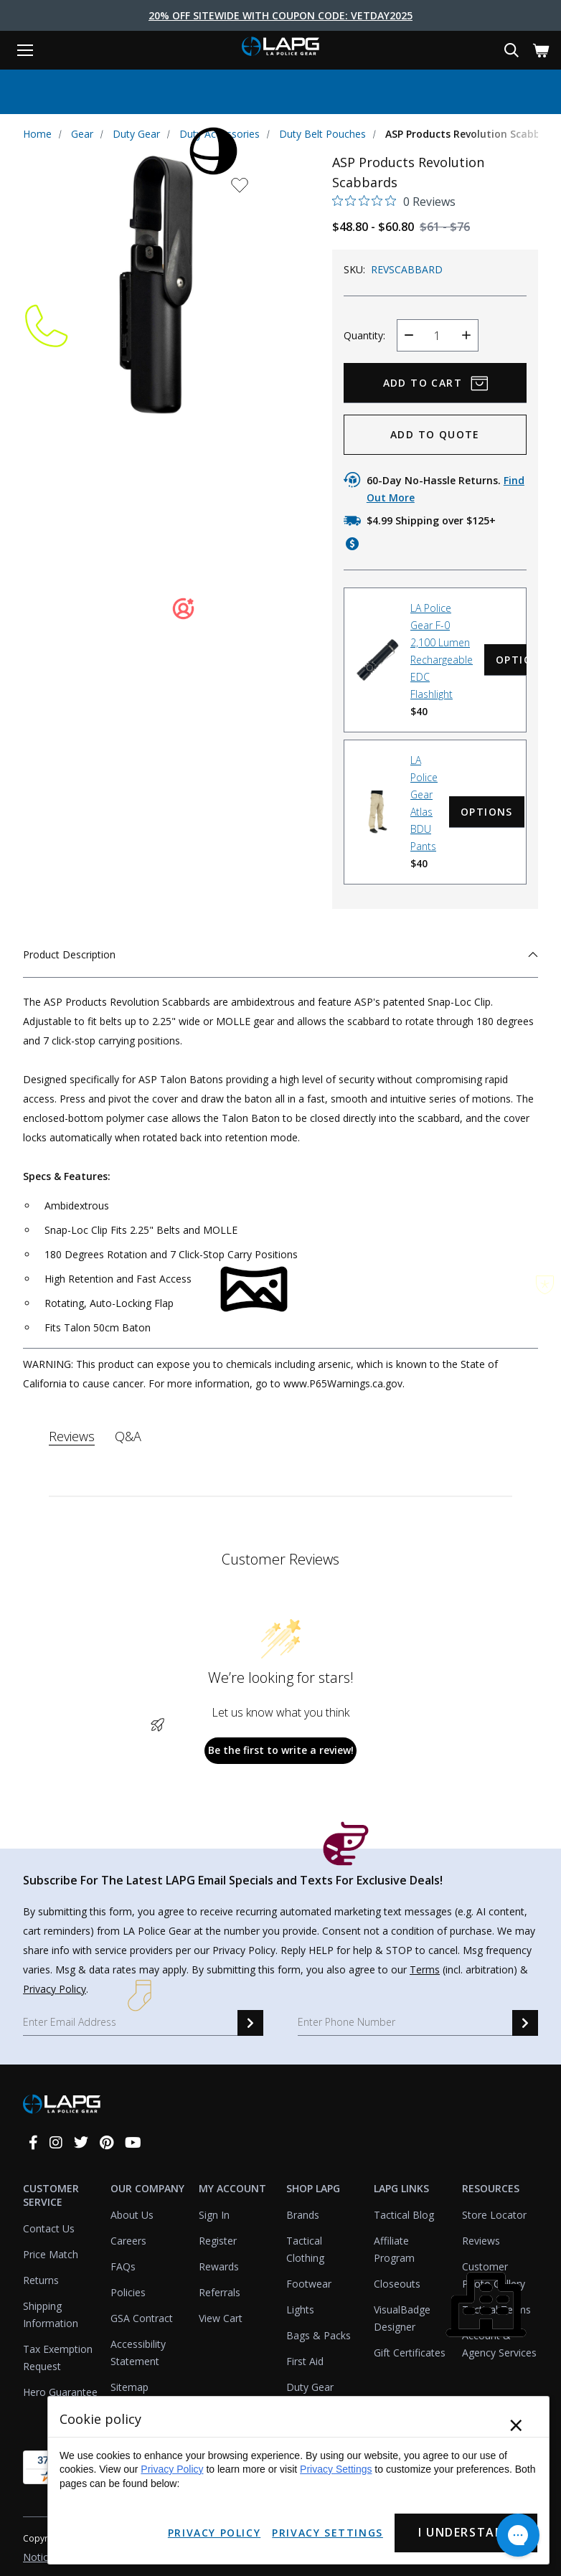  I want to click on make a phone call, so click(45, 326).